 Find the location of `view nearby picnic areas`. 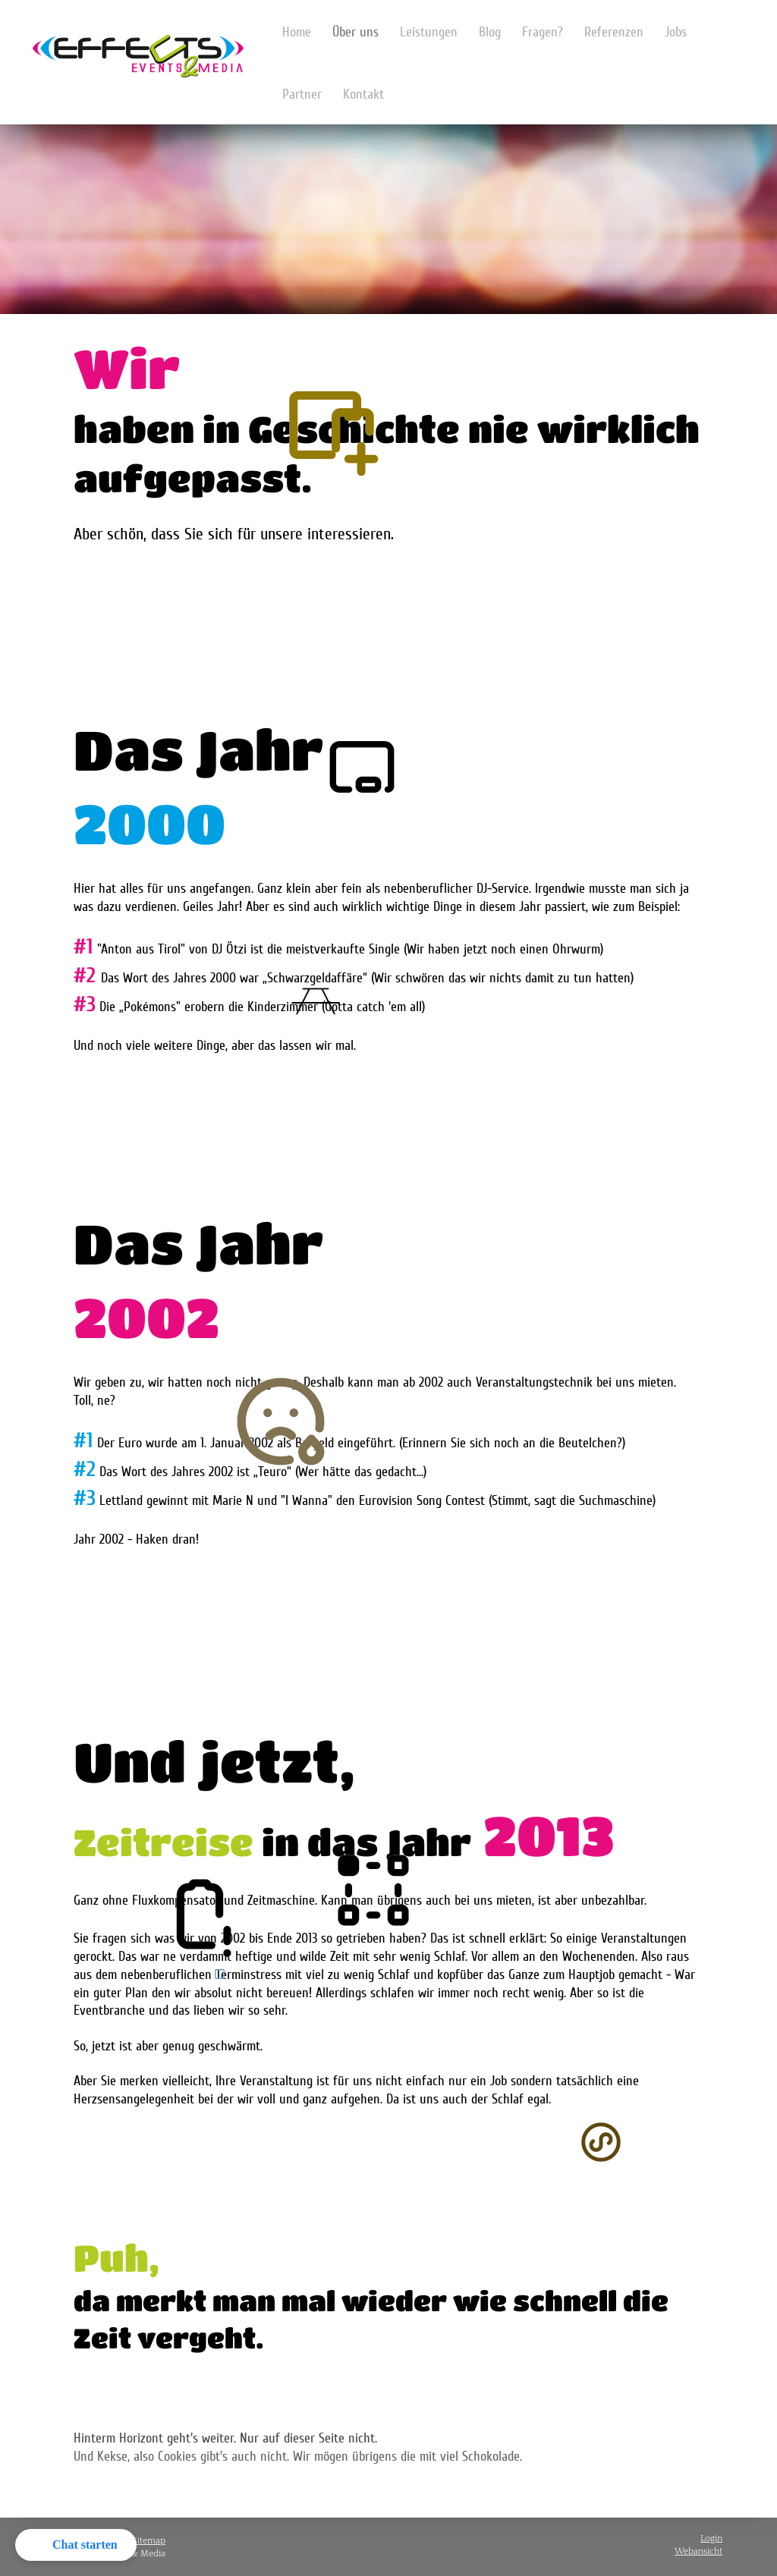

view nearby picnic areas is located at coordinates (316, 1001).